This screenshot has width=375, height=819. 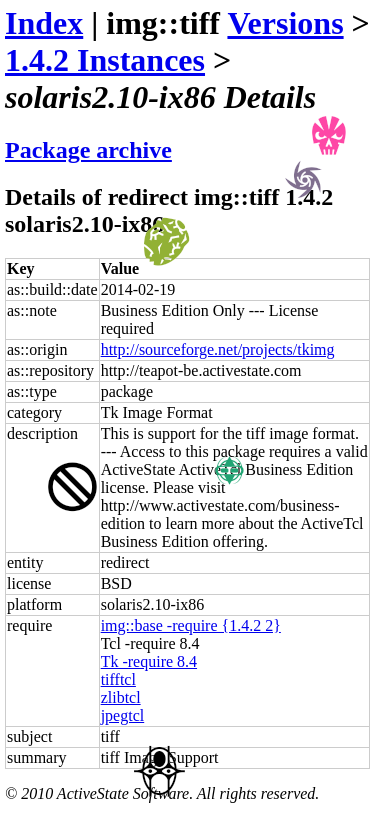 I want to click on enable eye tracking or gaze detection, so click(x=159, y=771).